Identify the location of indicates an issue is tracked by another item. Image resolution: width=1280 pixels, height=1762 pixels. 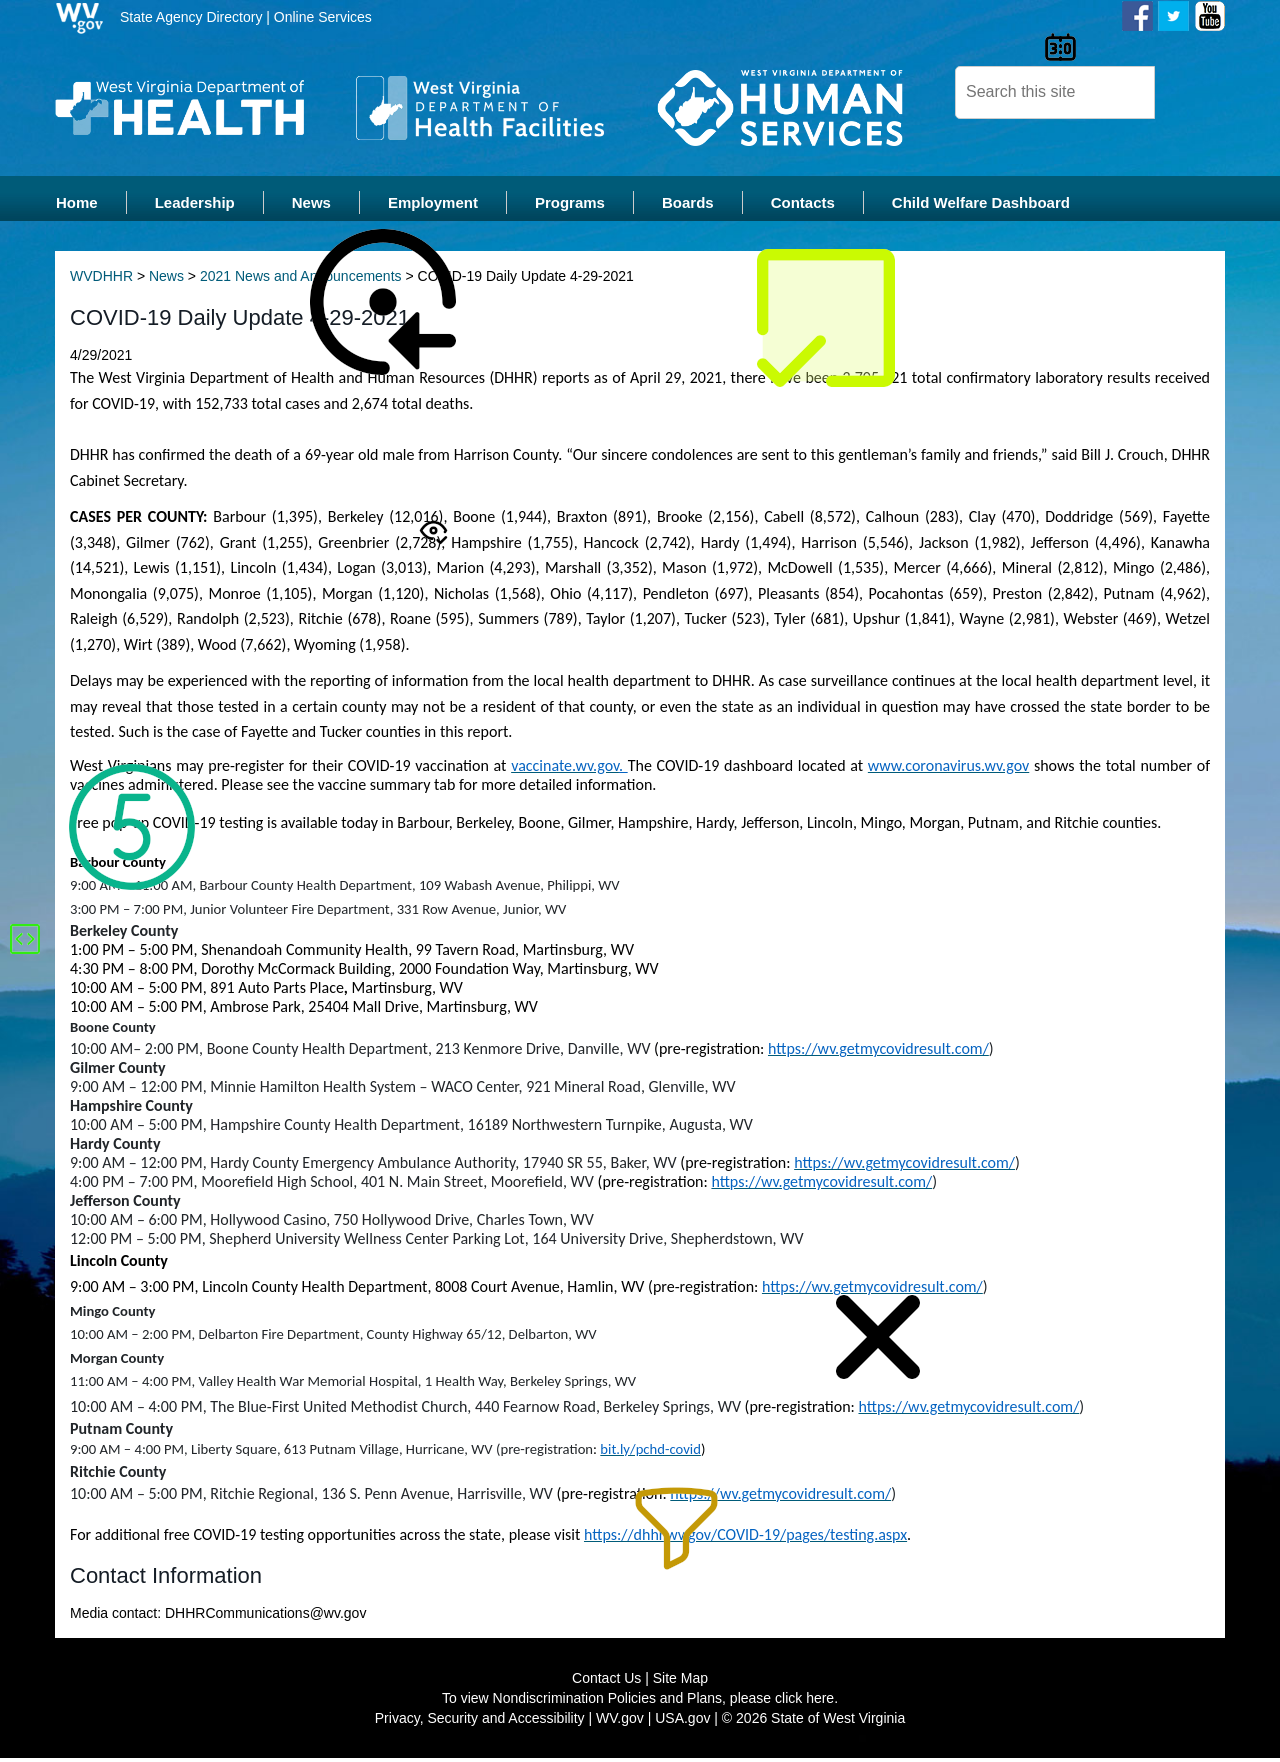
(383, 302).